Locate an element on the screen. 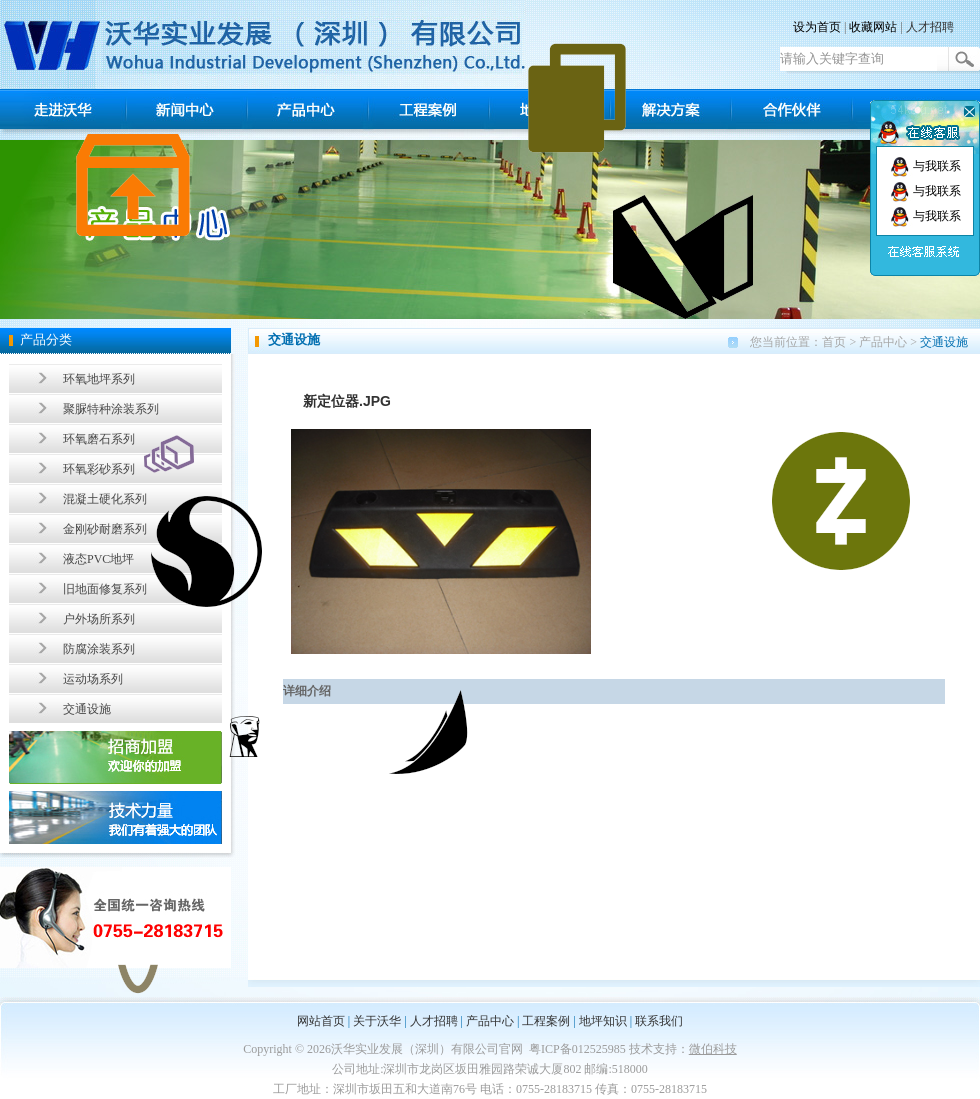 This screenshot has height=1099, width=980. spinnaker continuous delivery platform logo is located at coordinates (428, 732).